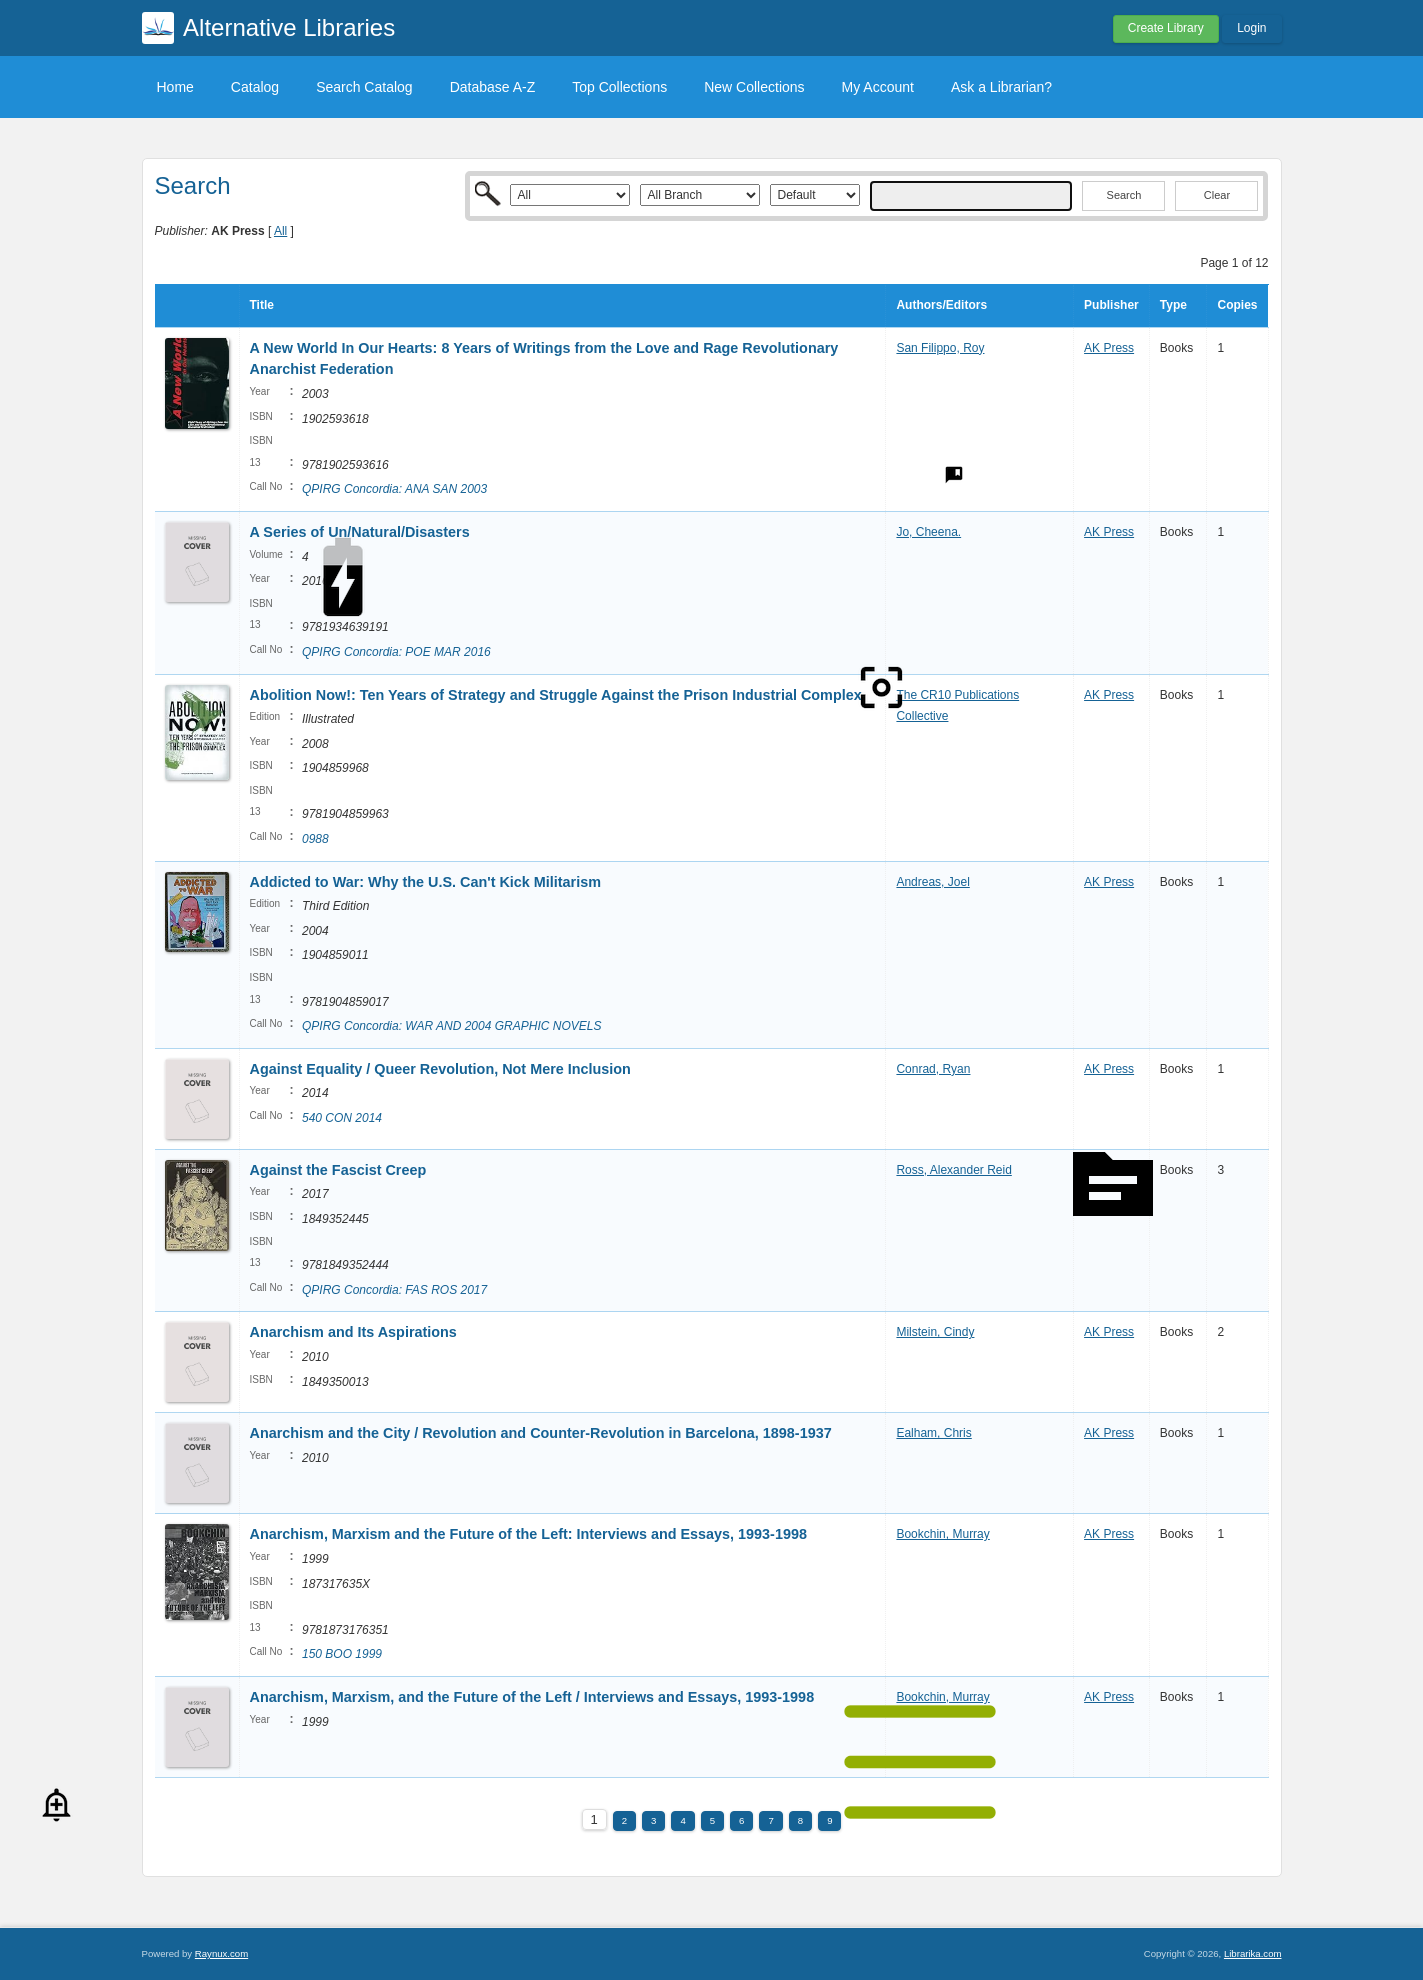 The image size is (1423, 1980). Describe the element at coordinates (343, 577) in the screenshot. I see `battery charging at 80%` at that location.